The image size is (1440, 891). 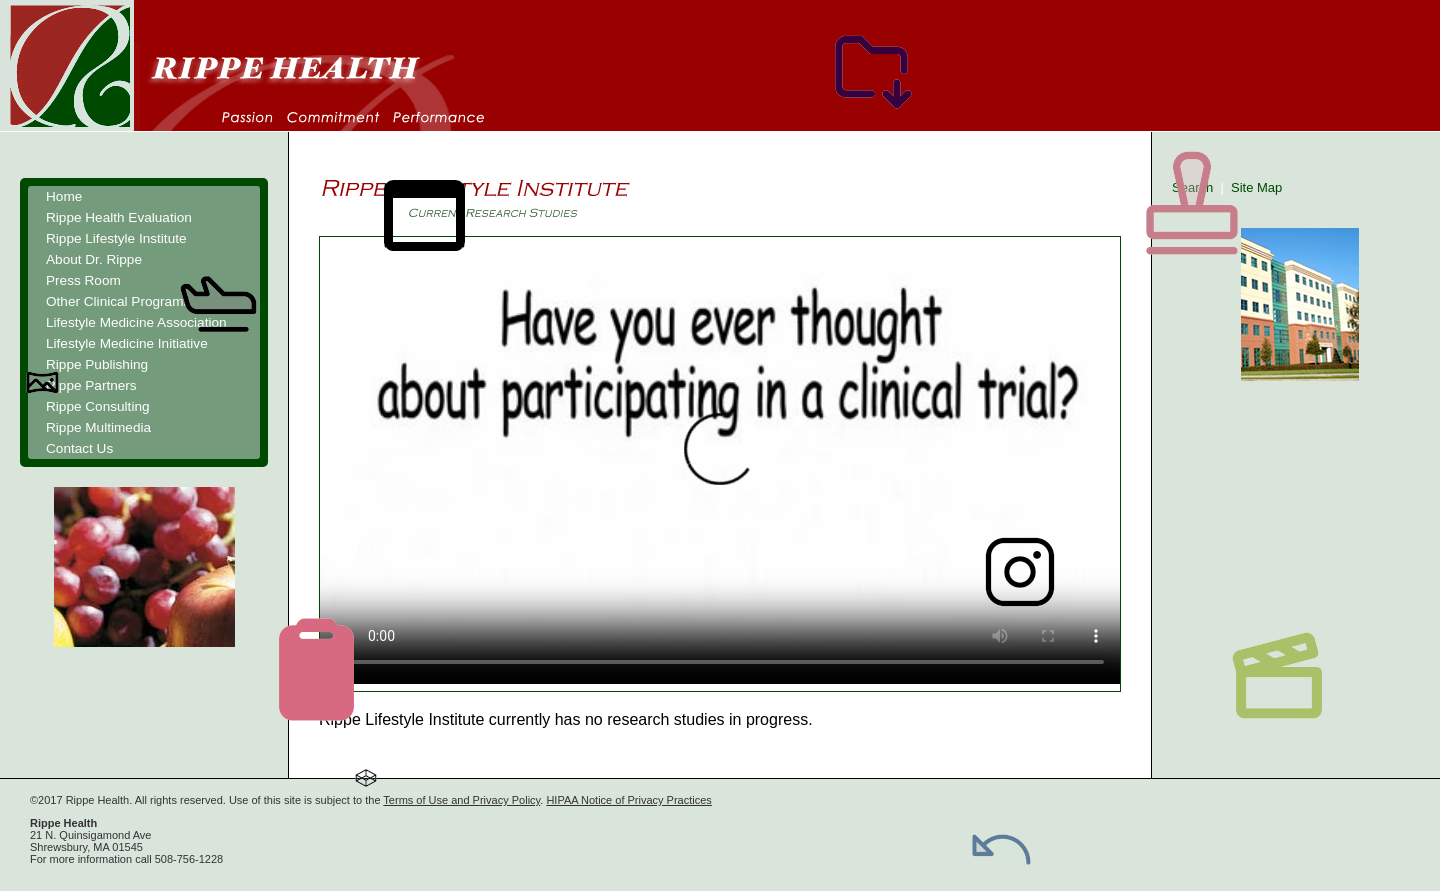 I want to click on view panorama or wide-angle photos, so click(x=42, y=382).